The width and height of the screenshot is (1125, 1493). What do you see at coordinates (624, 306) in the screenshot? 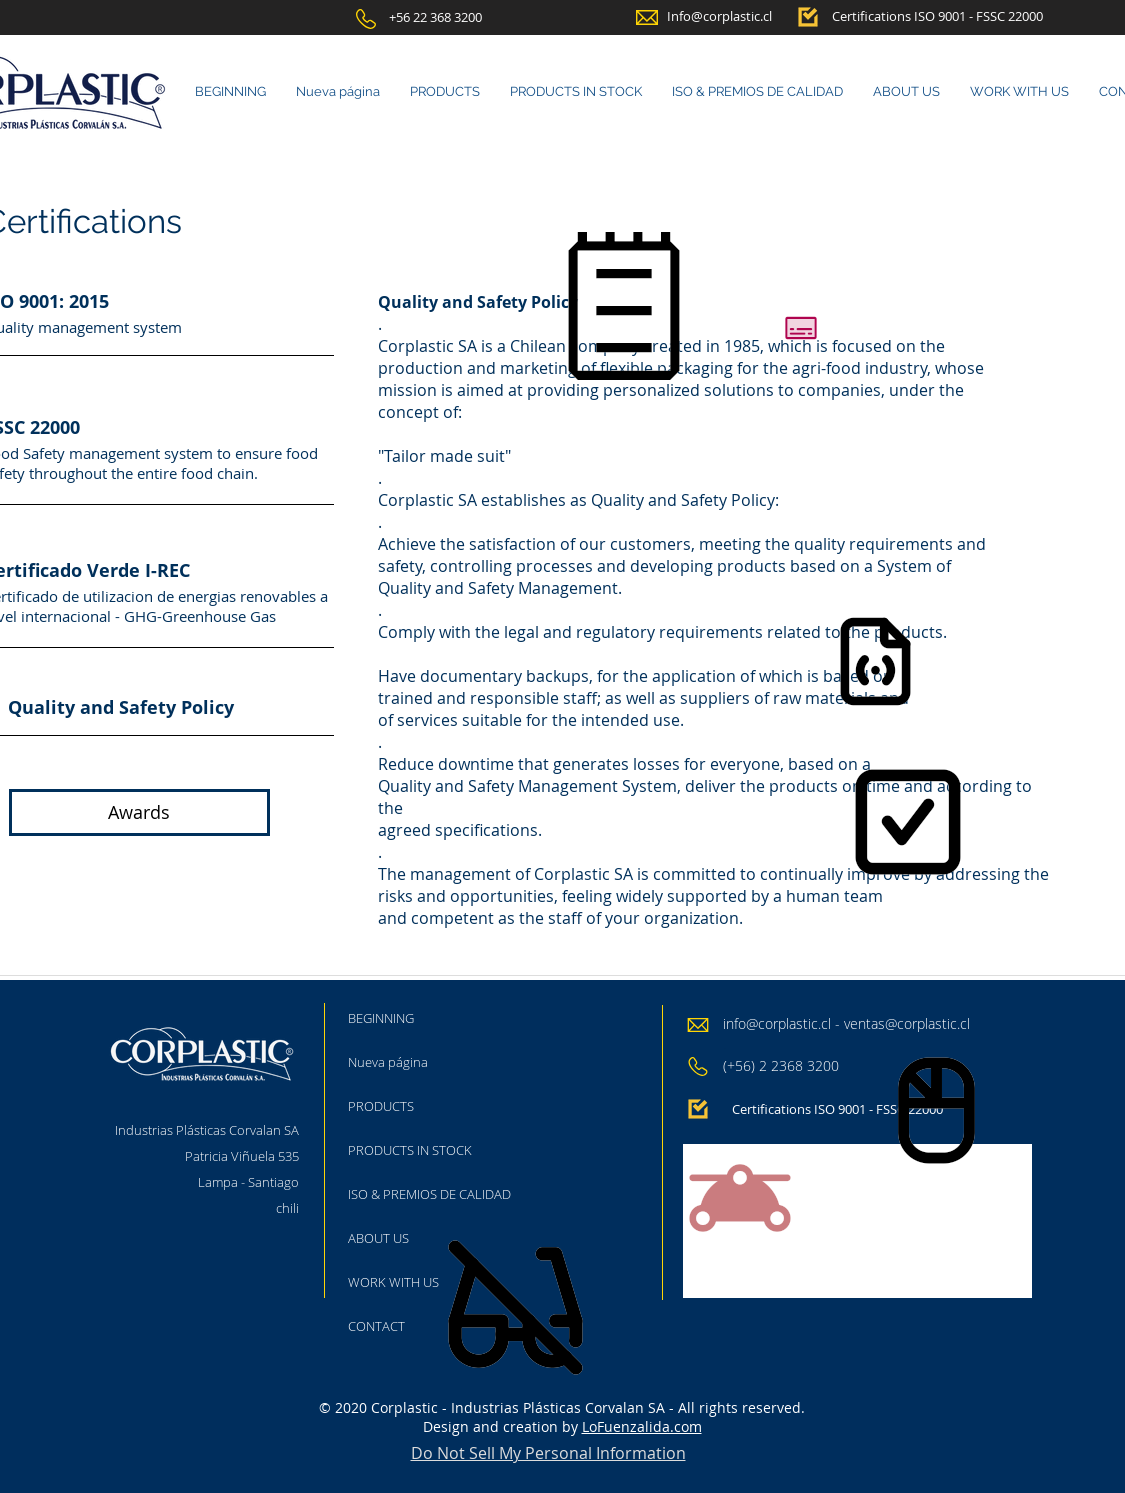
I see `view output console or log` at bounding box center [624, 306].